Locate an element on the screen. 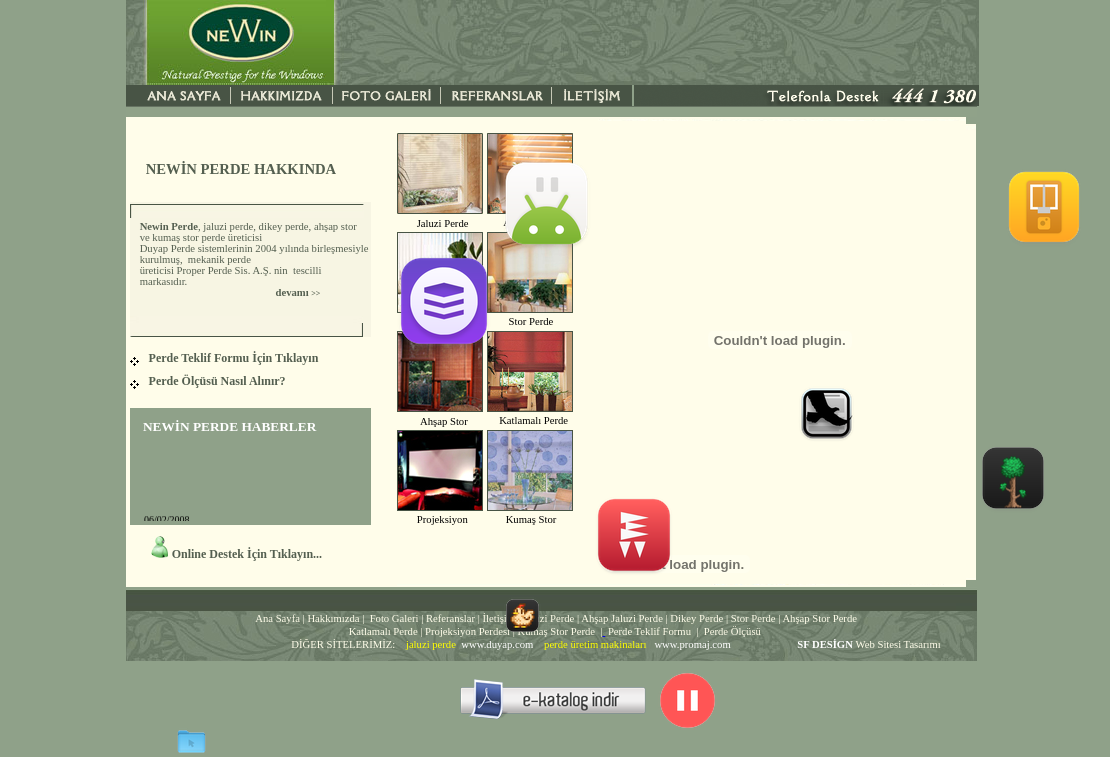 The height and width of the screenshot is (757, 1110). open Setzer LaTeX editor application is located at coordinates (826, 413).